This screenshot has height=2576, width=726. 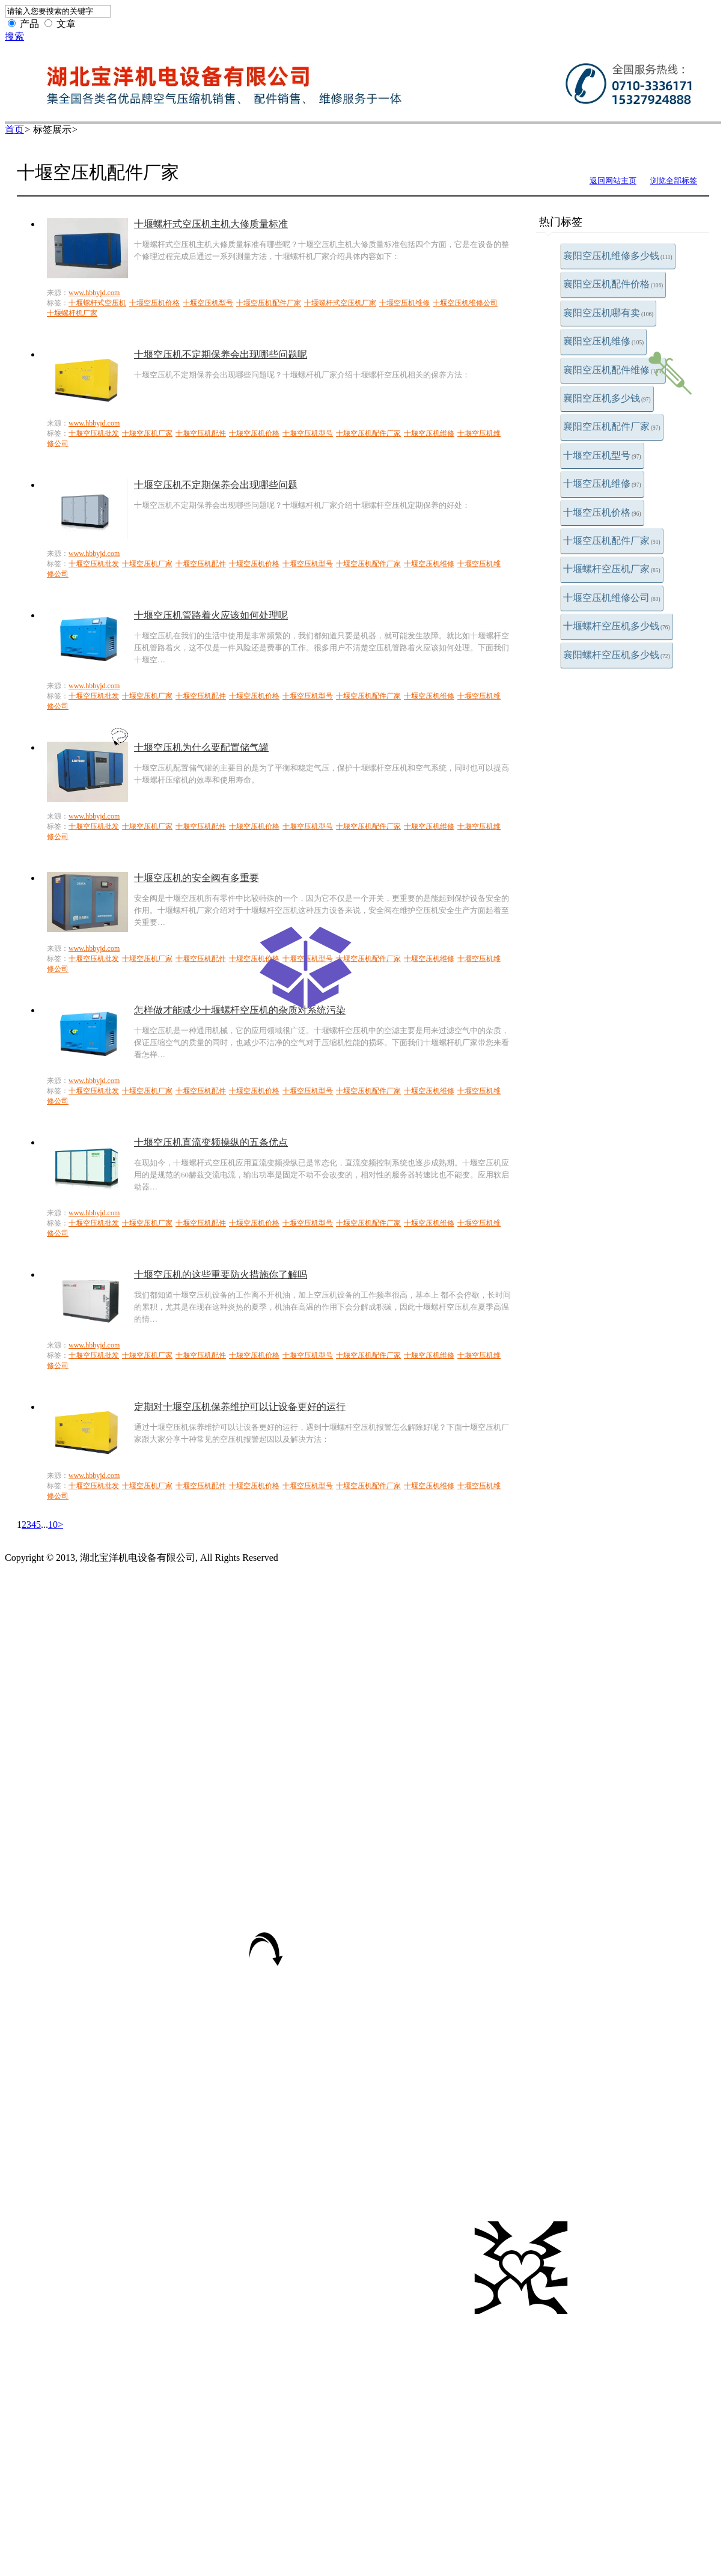 What do you see at coordinates (520, 2267) in the screenshot?
I see `activate defibrillator or emergency revival action` at bounding box center [520, 2267].